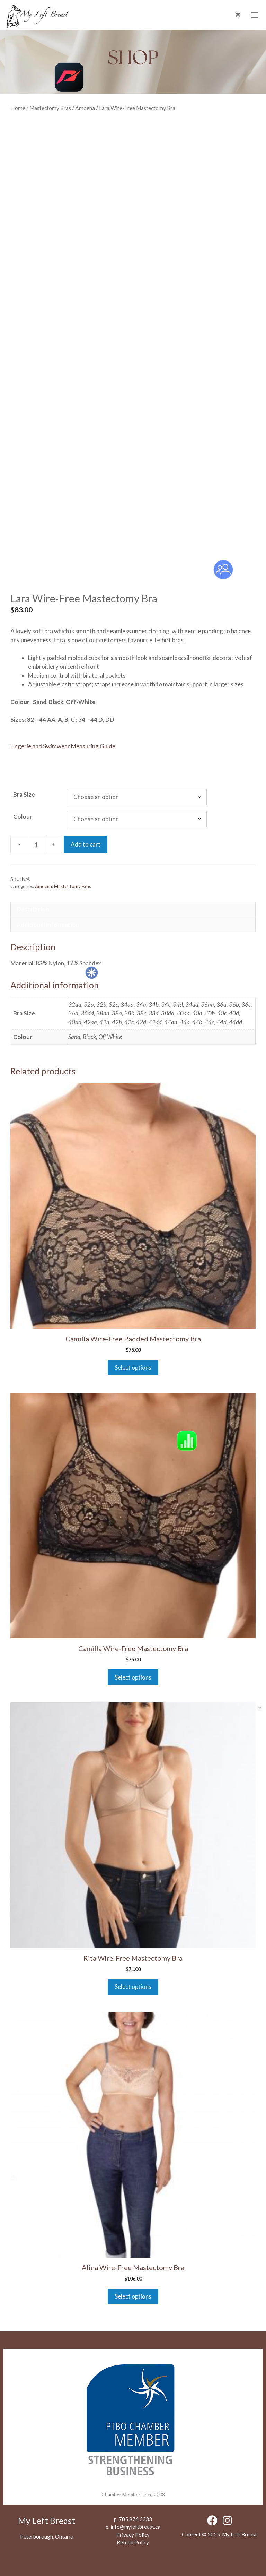  Describe the element at coordinates (260, 1708) in the screenshot. I see `a SAMI subtitle or caption file` at that location.